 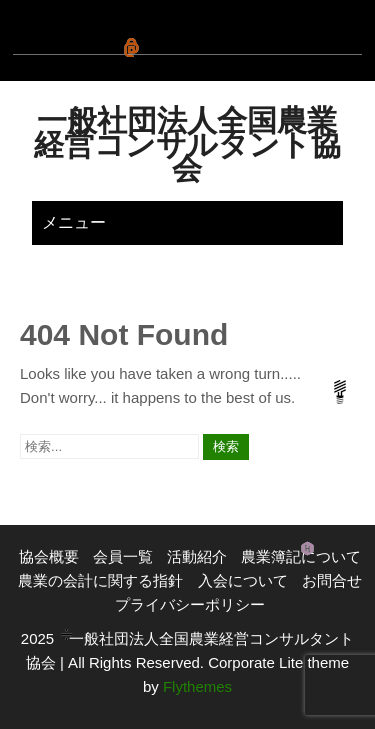 What do you see at coordinates (131, 47) in the screenshot?
I see `open addy.io email alias service` at bounding box center [131, 47].